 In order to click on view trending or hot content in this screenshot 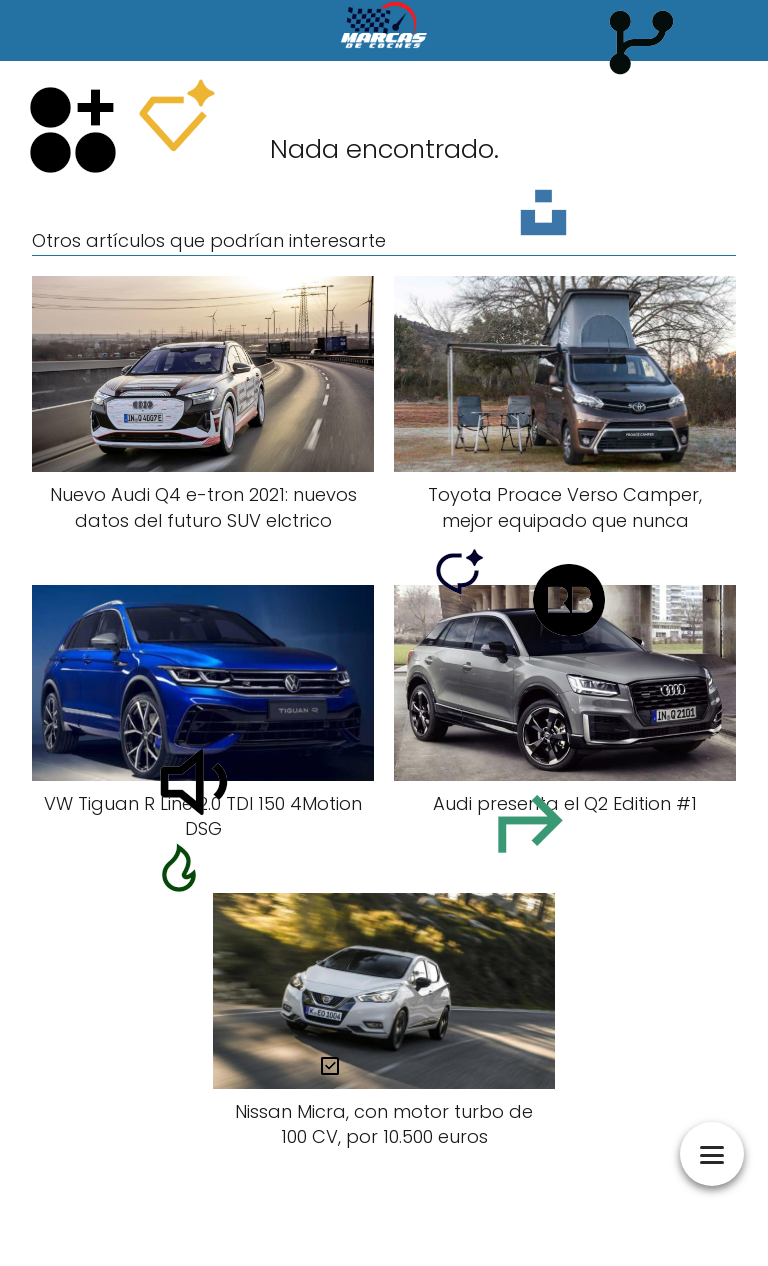, I will do `click(179, 867)`.